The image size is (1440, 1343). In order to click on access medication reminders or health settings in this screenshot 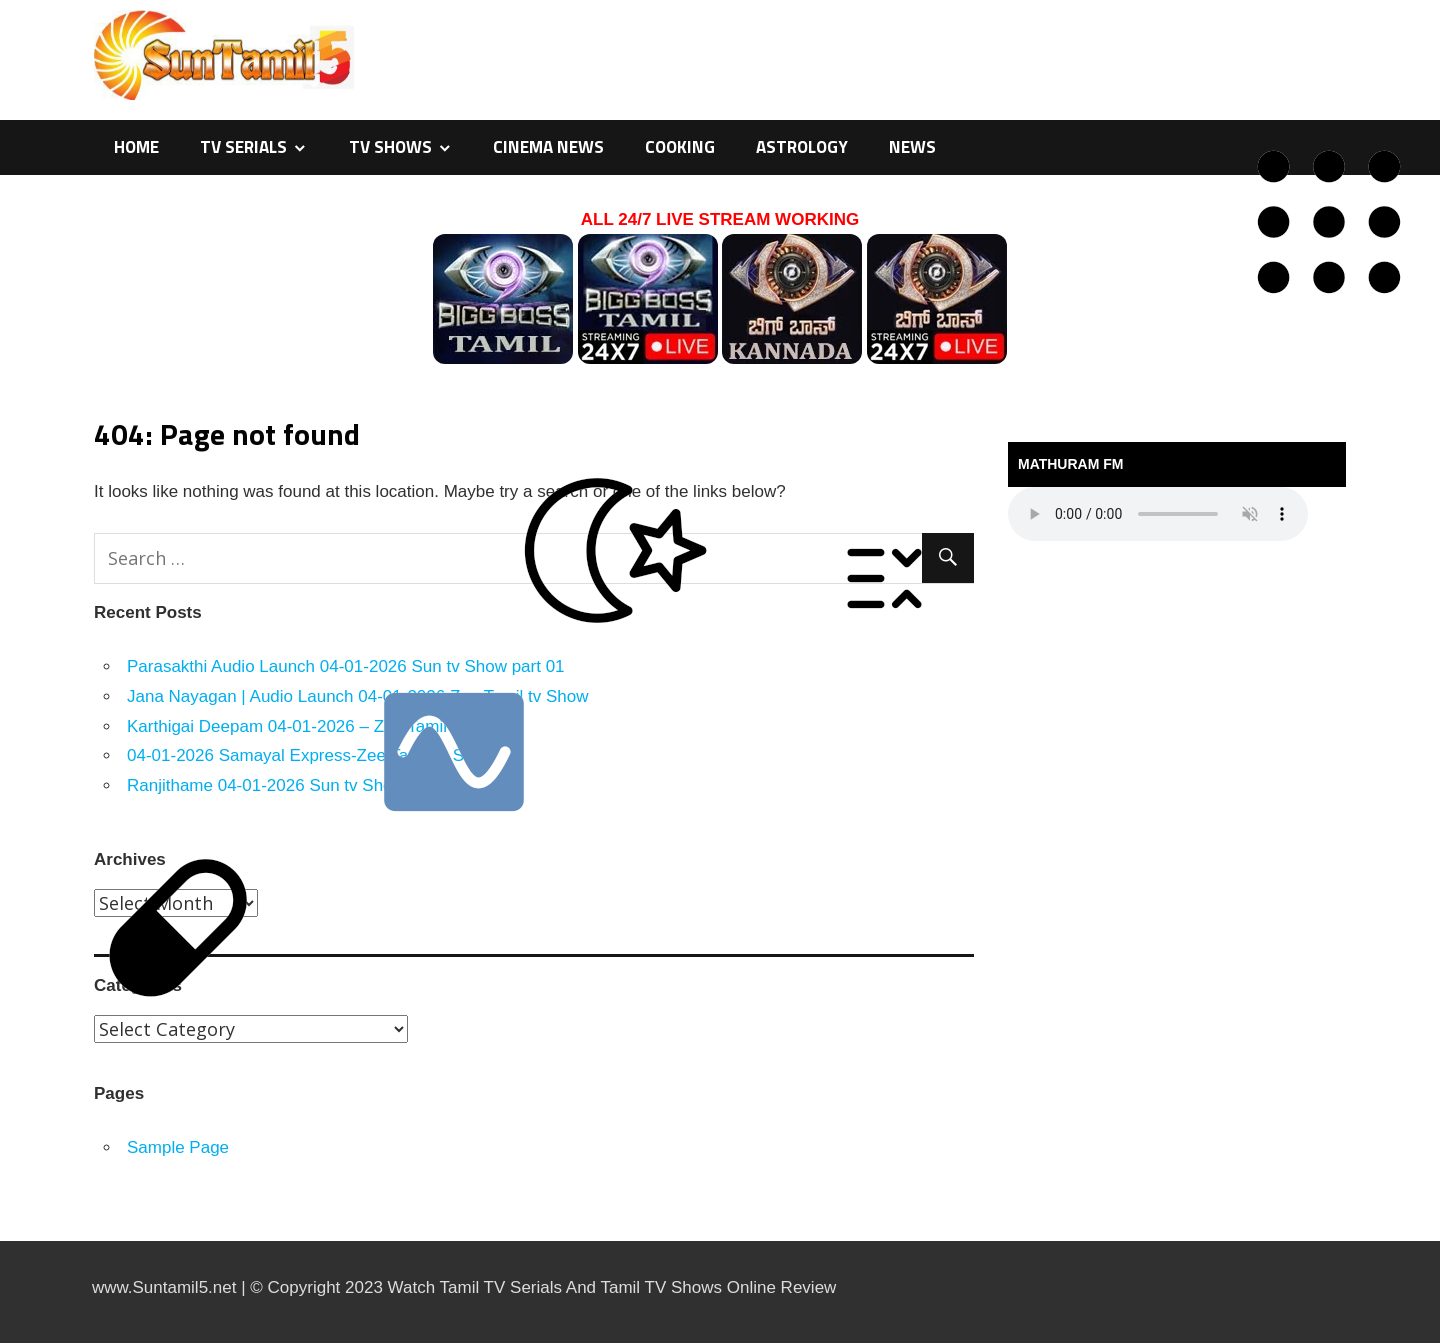, I will do `click(178, 928)`.